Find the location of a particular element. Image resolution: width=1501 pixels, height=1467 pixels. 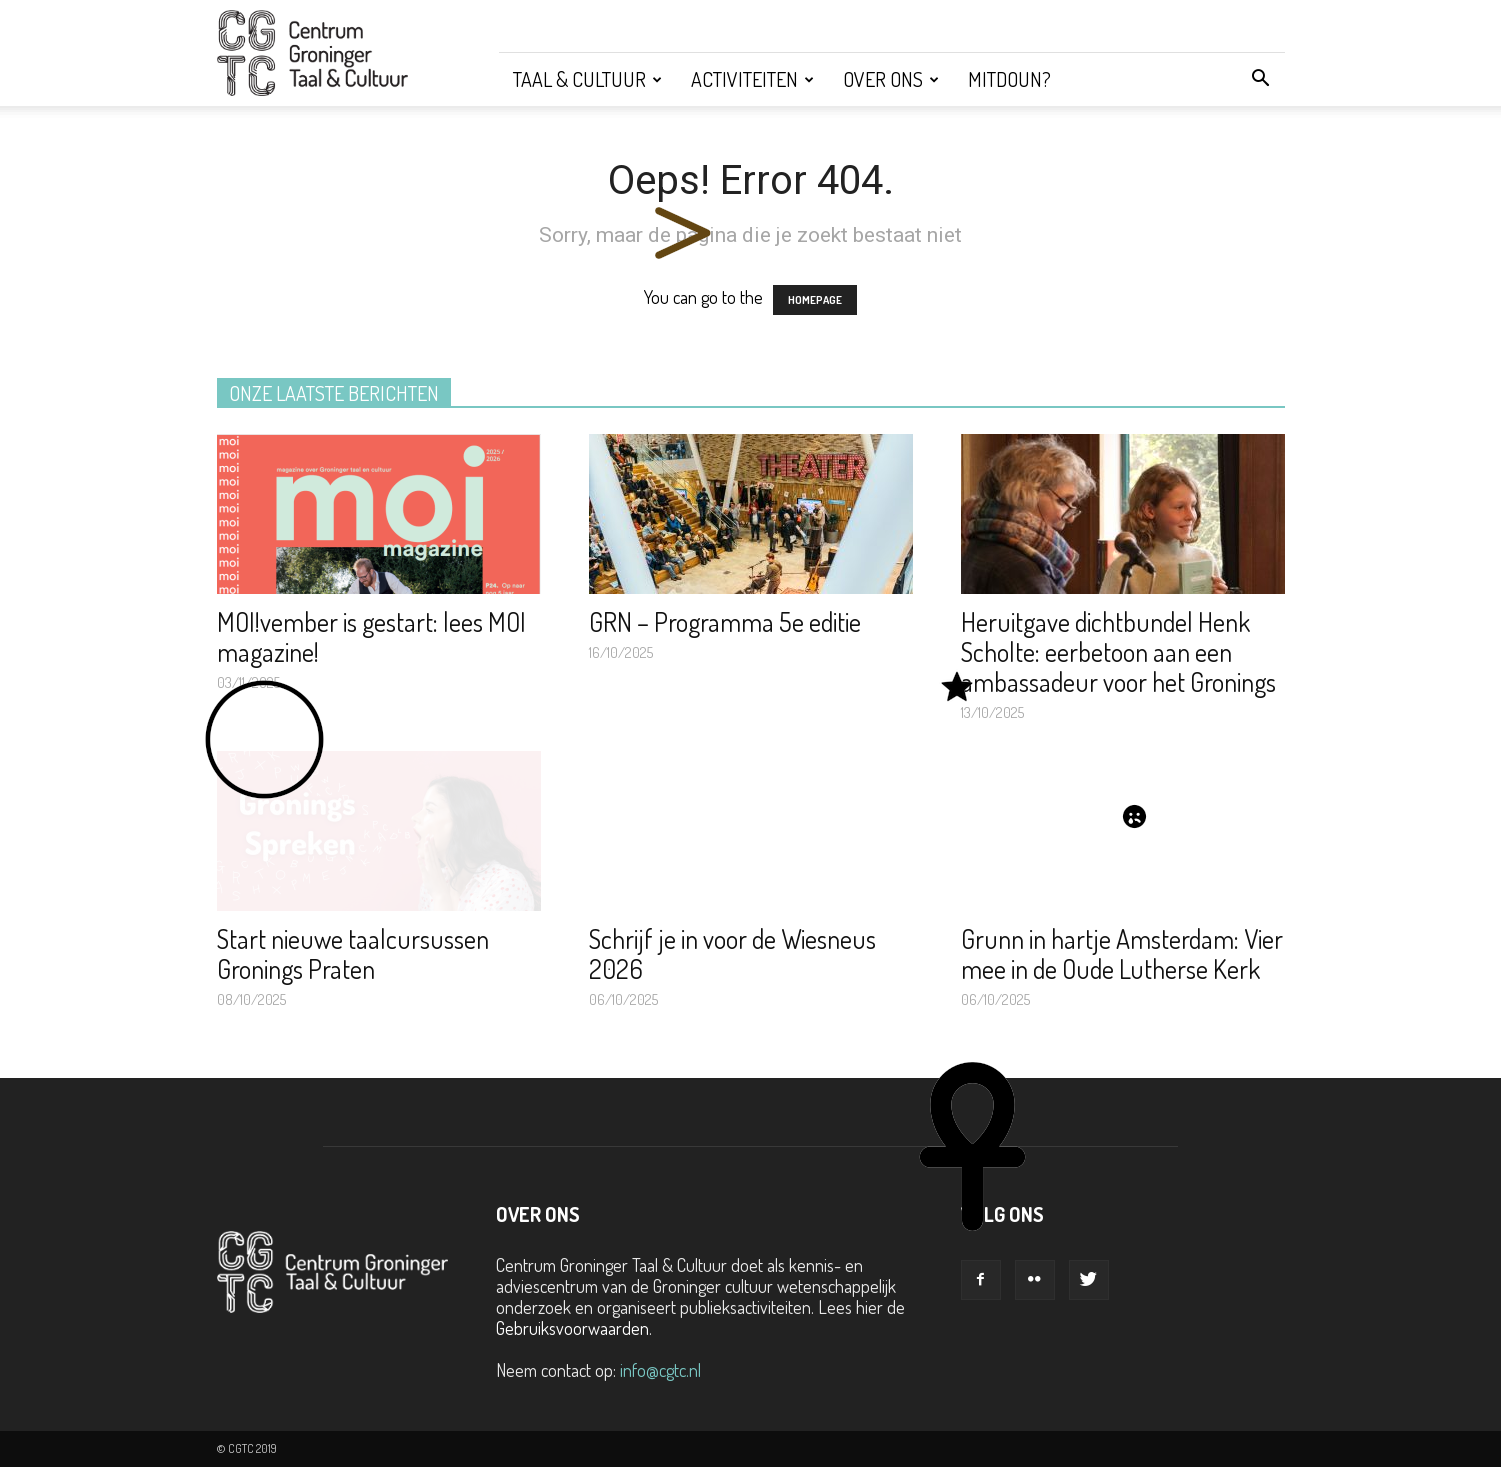

unselected radio button or checkbox option is located at coordinates (264, 739).